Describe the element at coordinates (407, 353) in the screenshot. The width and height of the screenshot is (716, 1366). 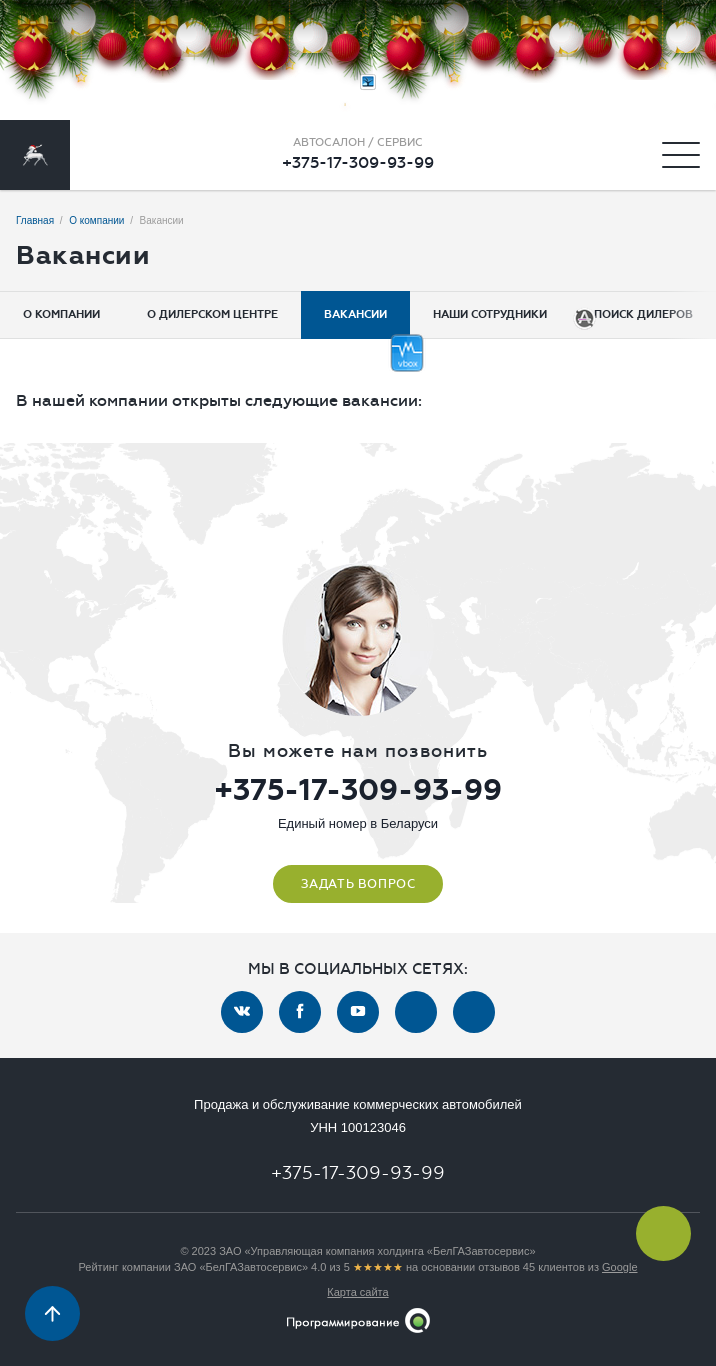
I see `a VirtualBox virtual machine configuration file` at that location.